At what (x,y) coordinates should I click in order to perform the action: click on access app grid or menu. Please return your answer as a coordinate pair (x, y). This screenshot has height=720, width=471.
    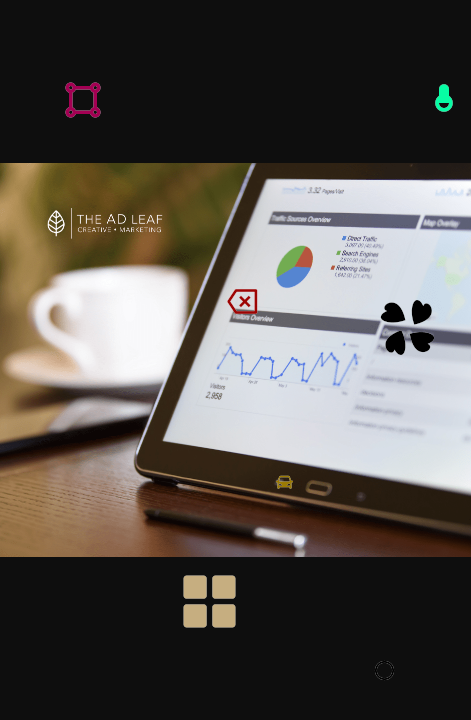
    Looking at the image, I should click on (209, 601).